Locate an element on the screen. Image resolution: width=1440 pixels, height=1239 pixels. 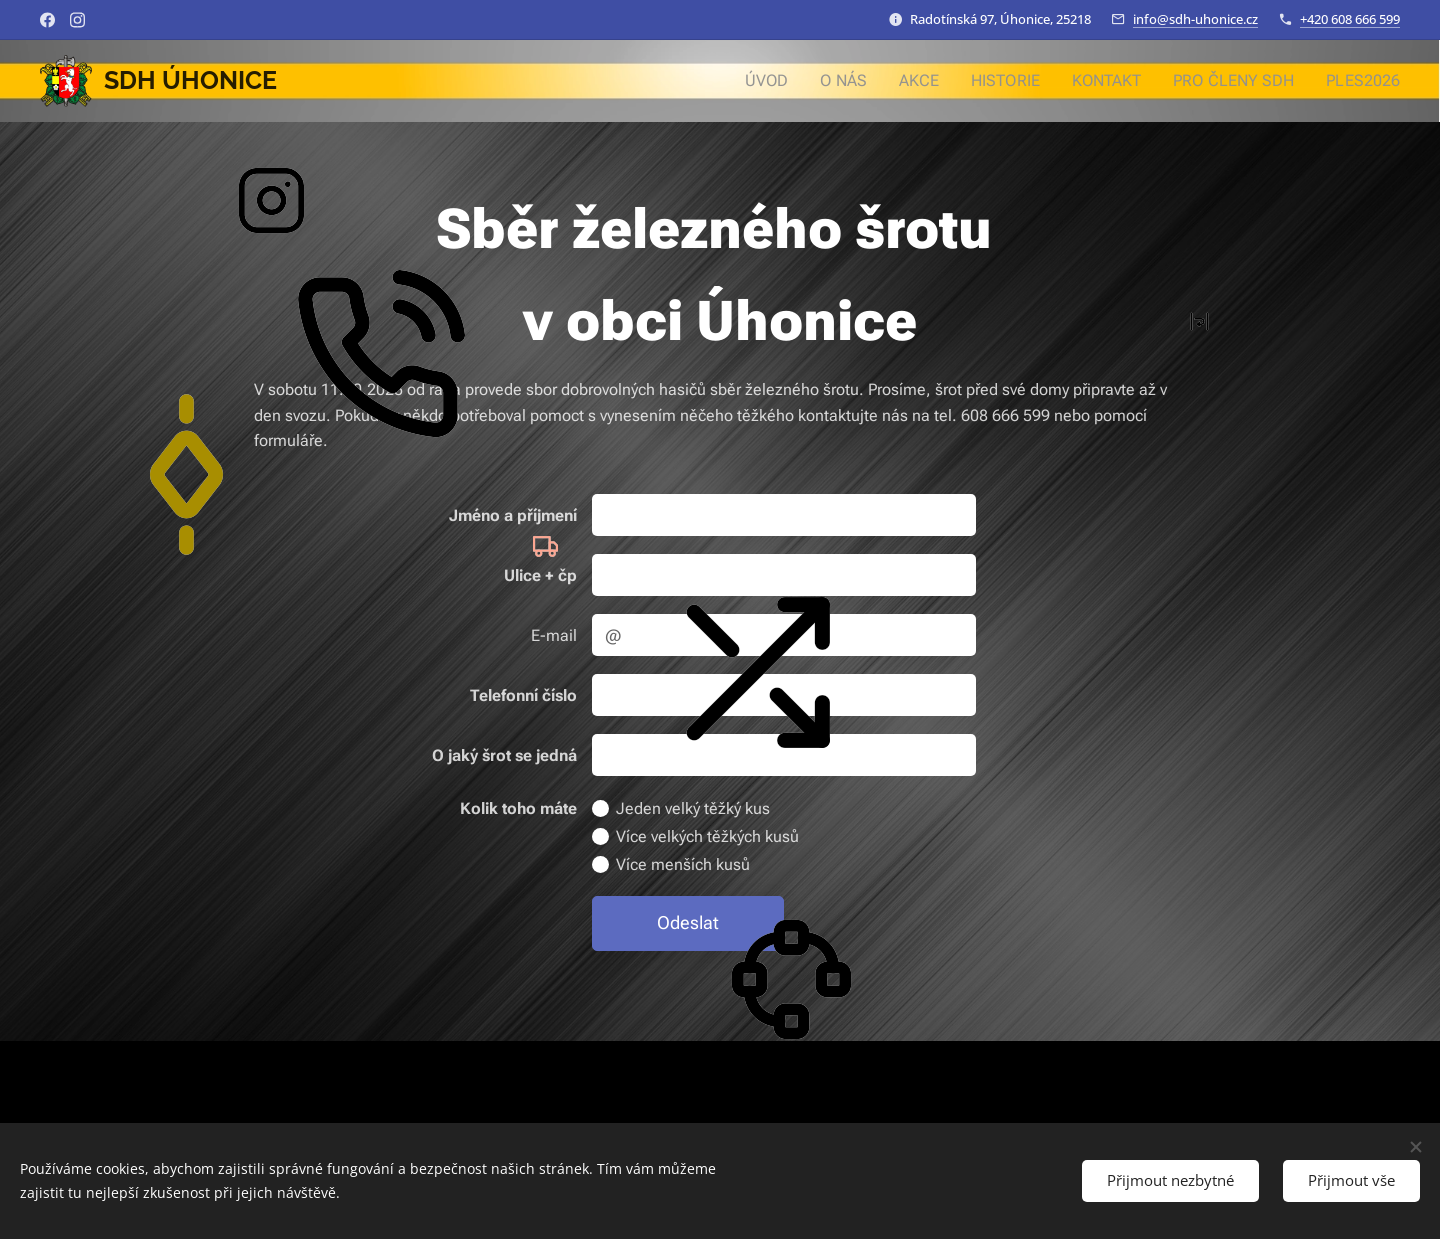
make a phone call is located at coordinates (377, 357).